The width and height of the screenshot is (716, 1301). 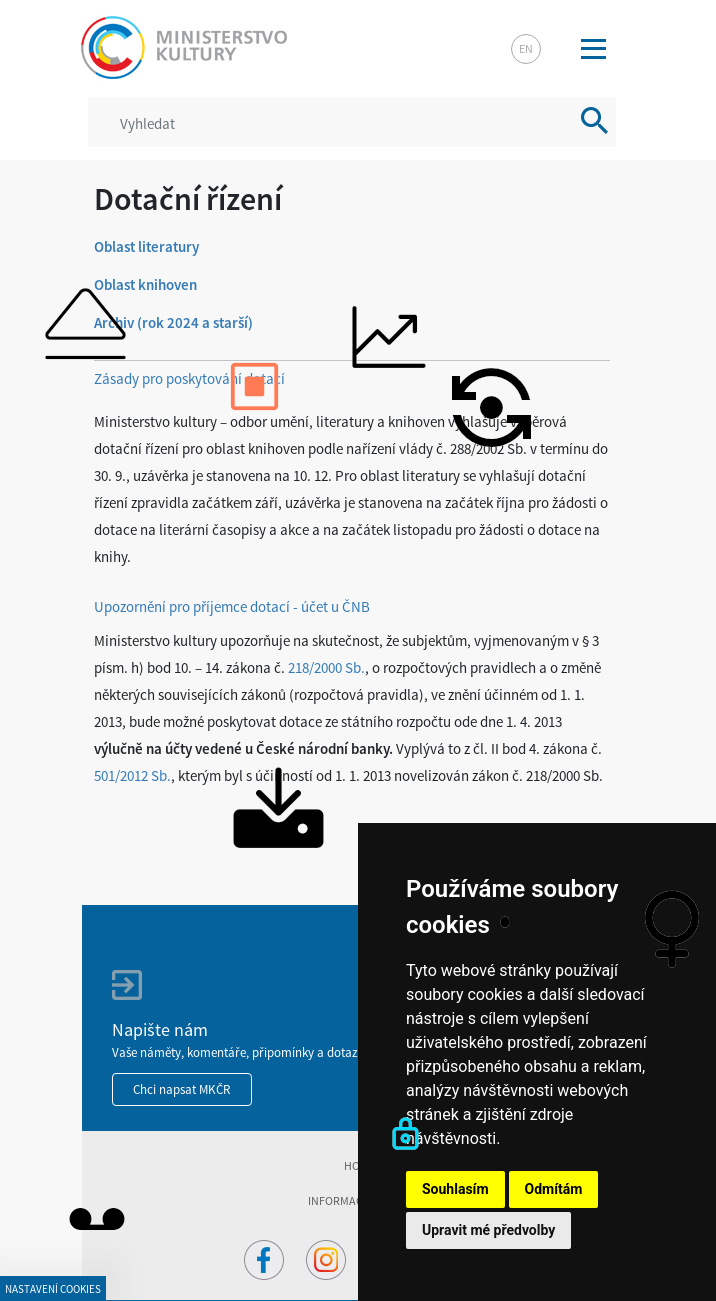 I want to click on stop or halt media playback, so click(x=254, y=386).